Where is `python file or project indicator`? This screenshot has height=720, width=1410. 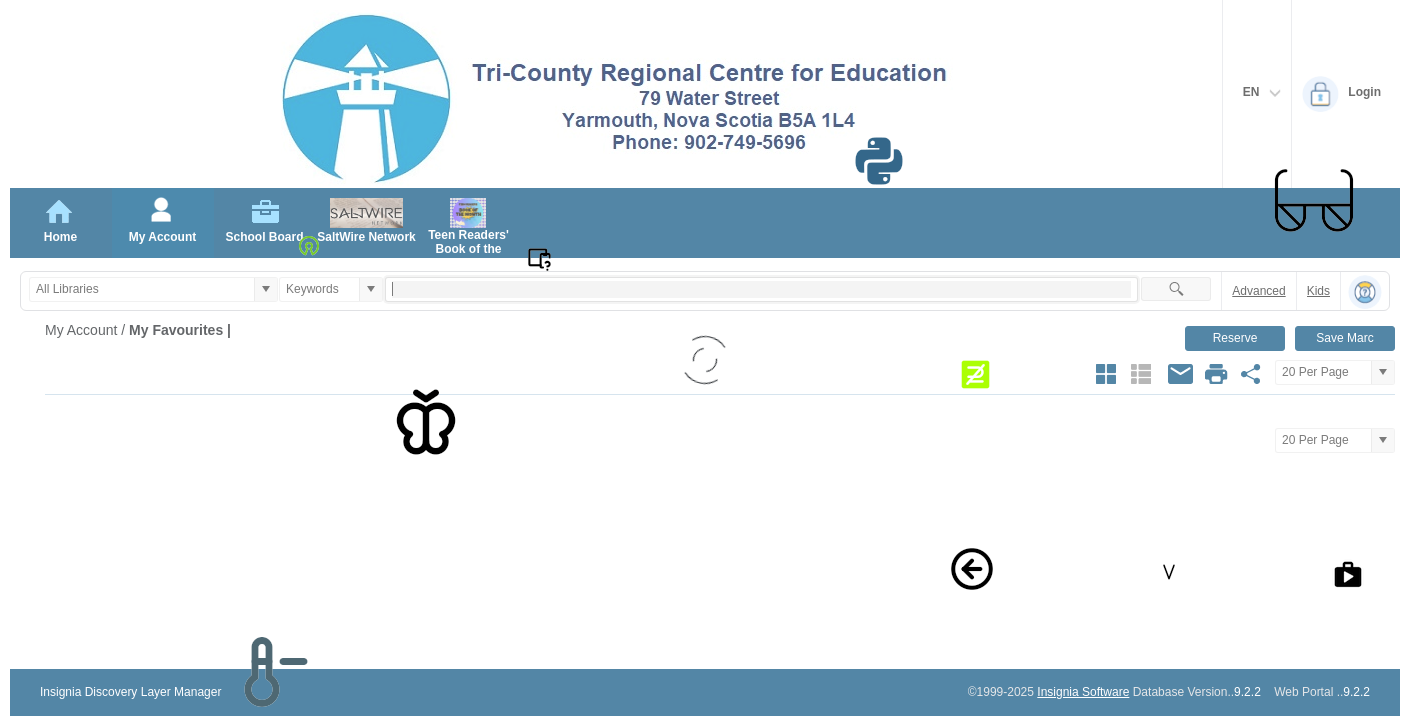
python file or project indicator is located at coordinates (879, 161).